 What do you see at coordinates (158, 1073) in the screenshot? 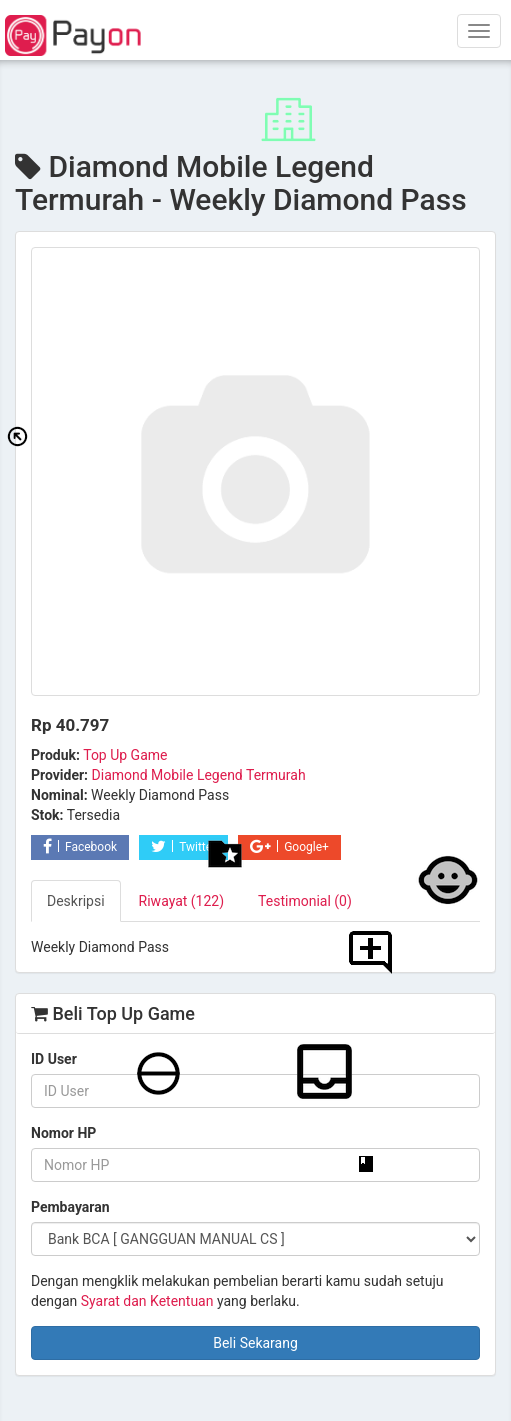
I see `toggle between light and dark mode` at bounding box center [158, 1073].